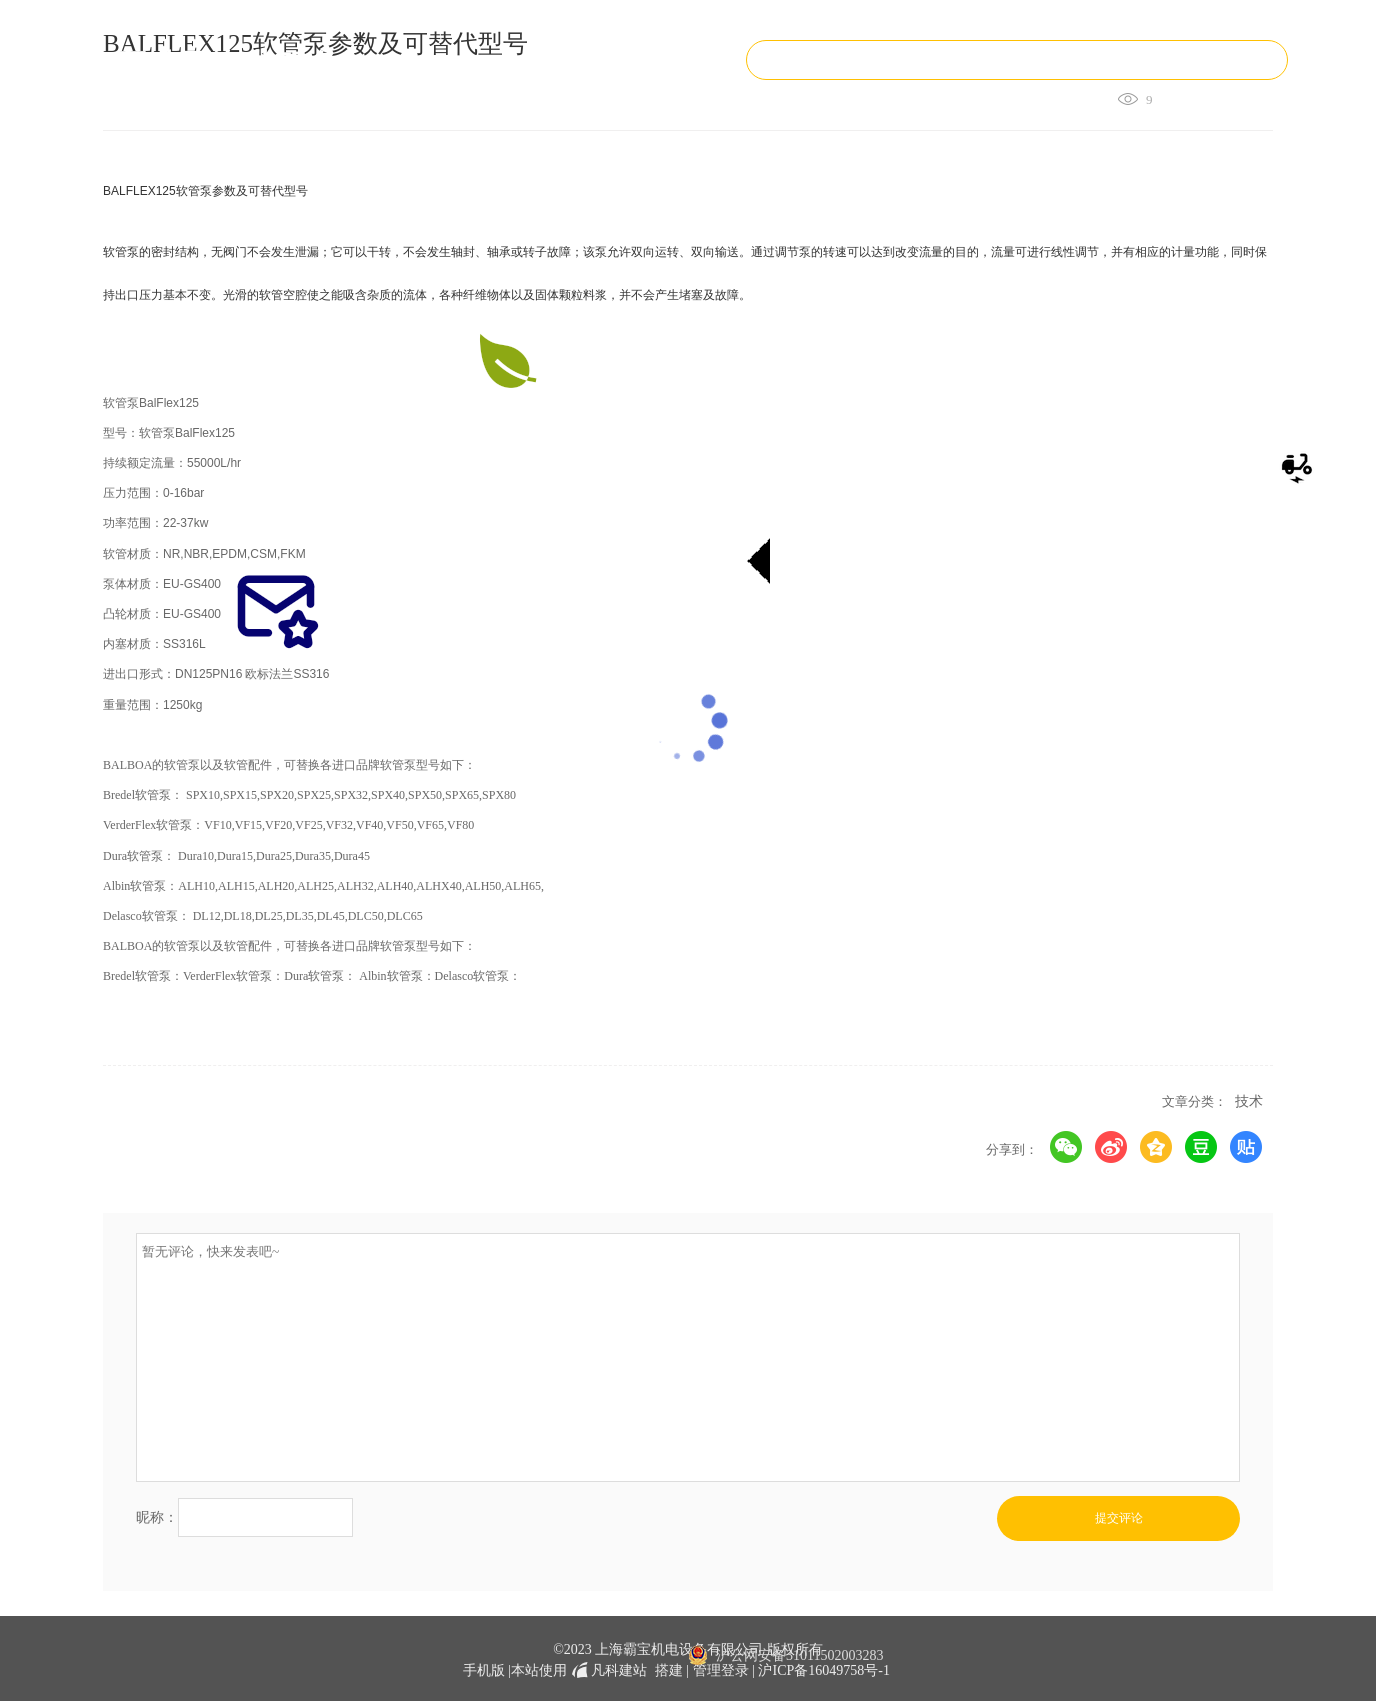  What do you see at coordinates (761, 561) in the screenshot?
I see `navigate to the previous item or screen` at bounding box center [761, 561].